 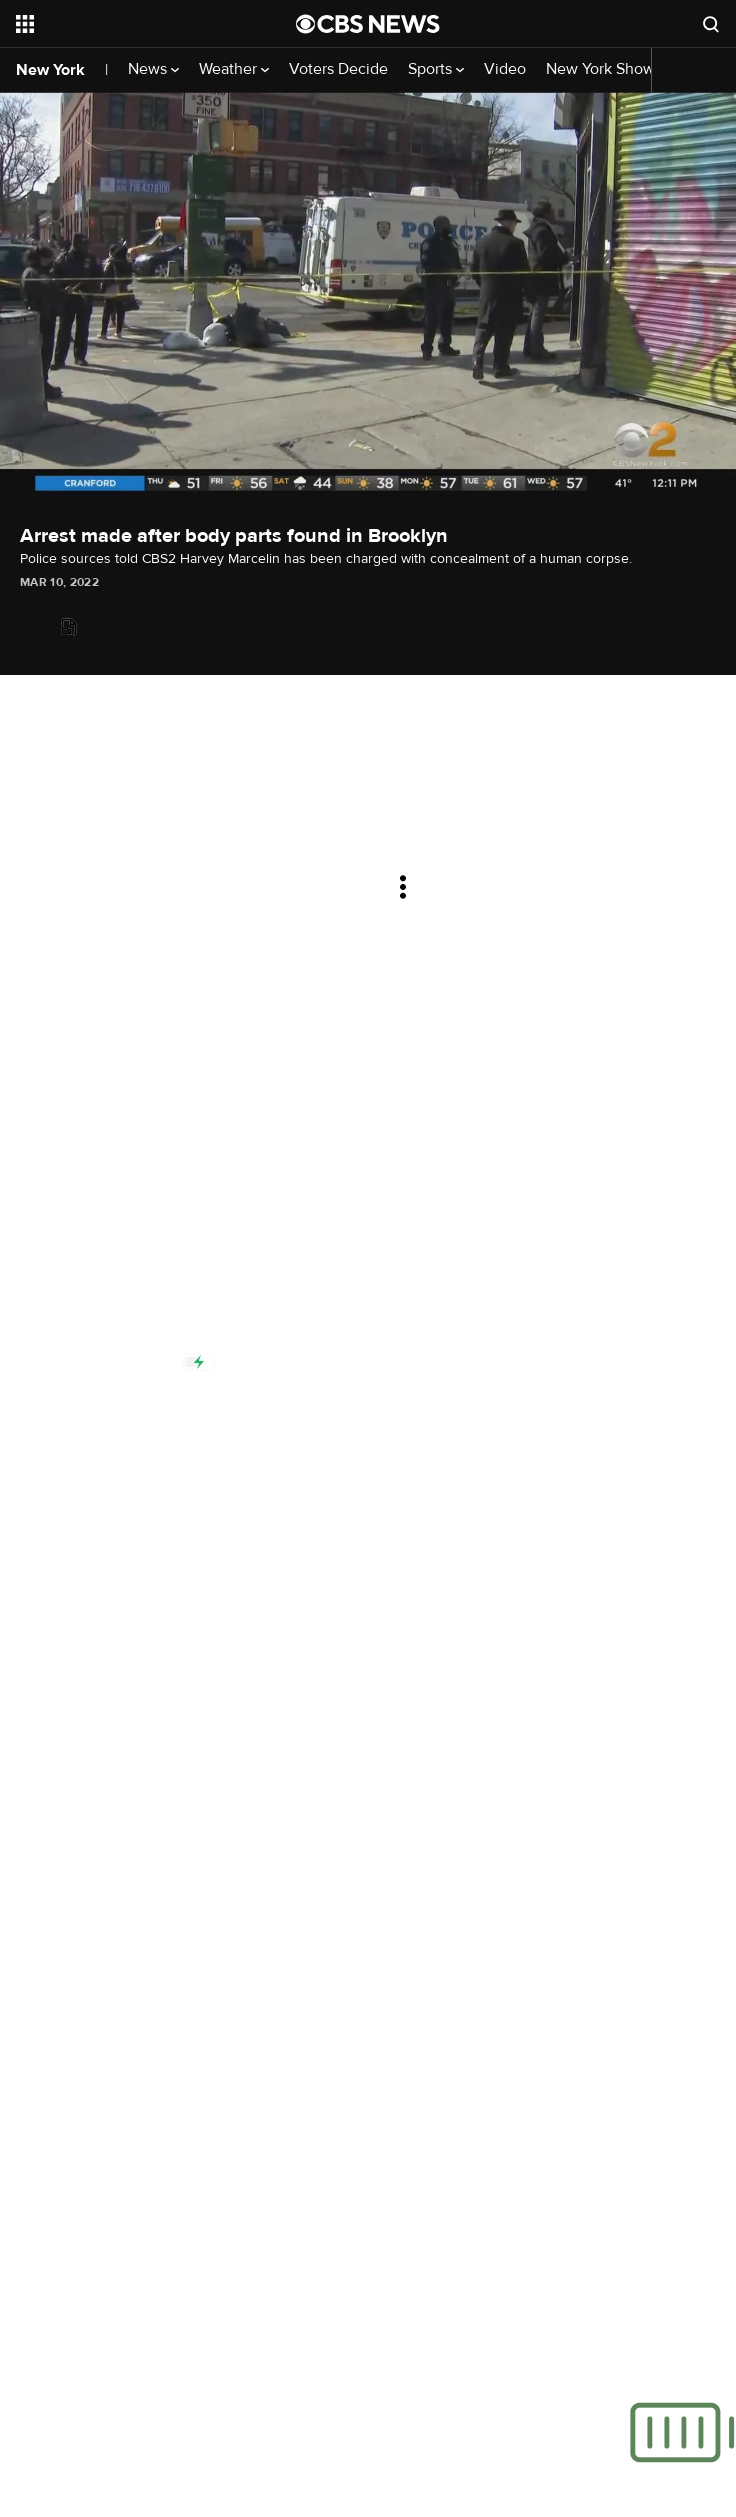 I want to click on indicates battery is fully charged, so click(x=680, y=2432).